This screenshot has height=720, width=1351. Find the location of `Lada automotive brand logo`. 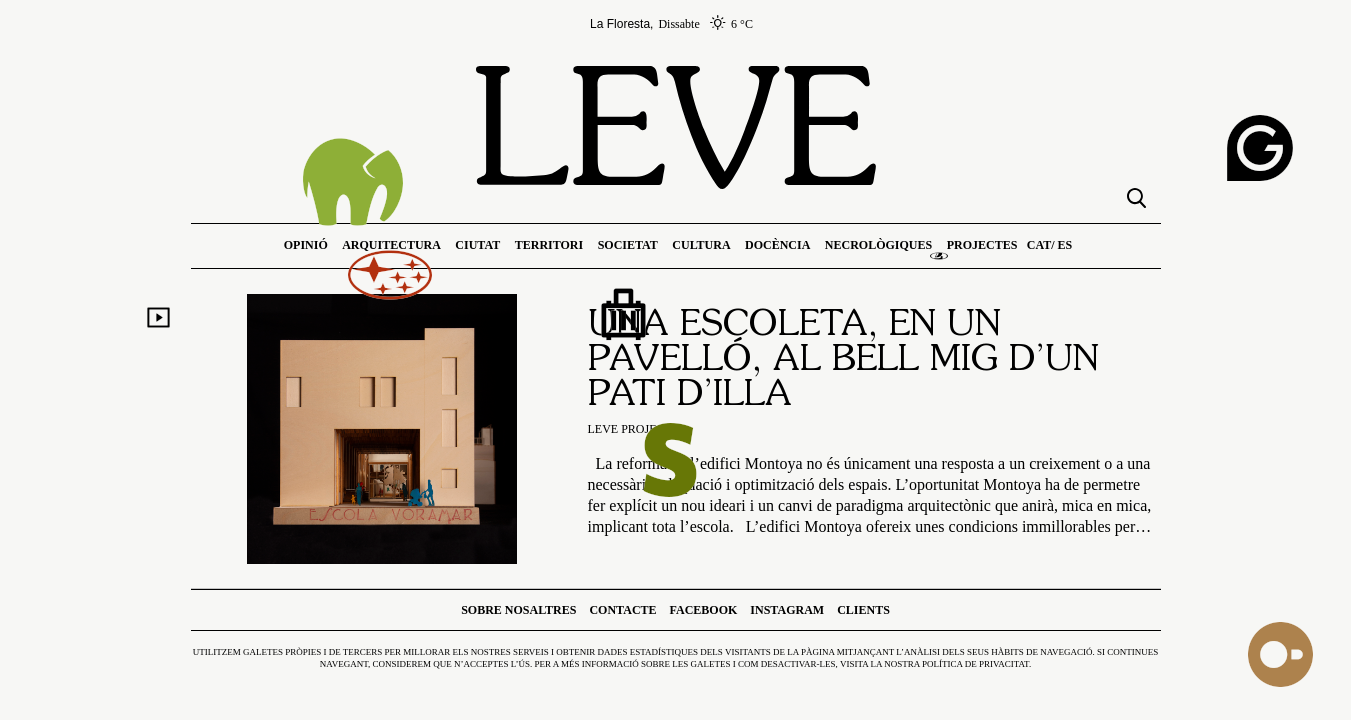

Lada automotive brand logo is located at coordinates (939, 256).